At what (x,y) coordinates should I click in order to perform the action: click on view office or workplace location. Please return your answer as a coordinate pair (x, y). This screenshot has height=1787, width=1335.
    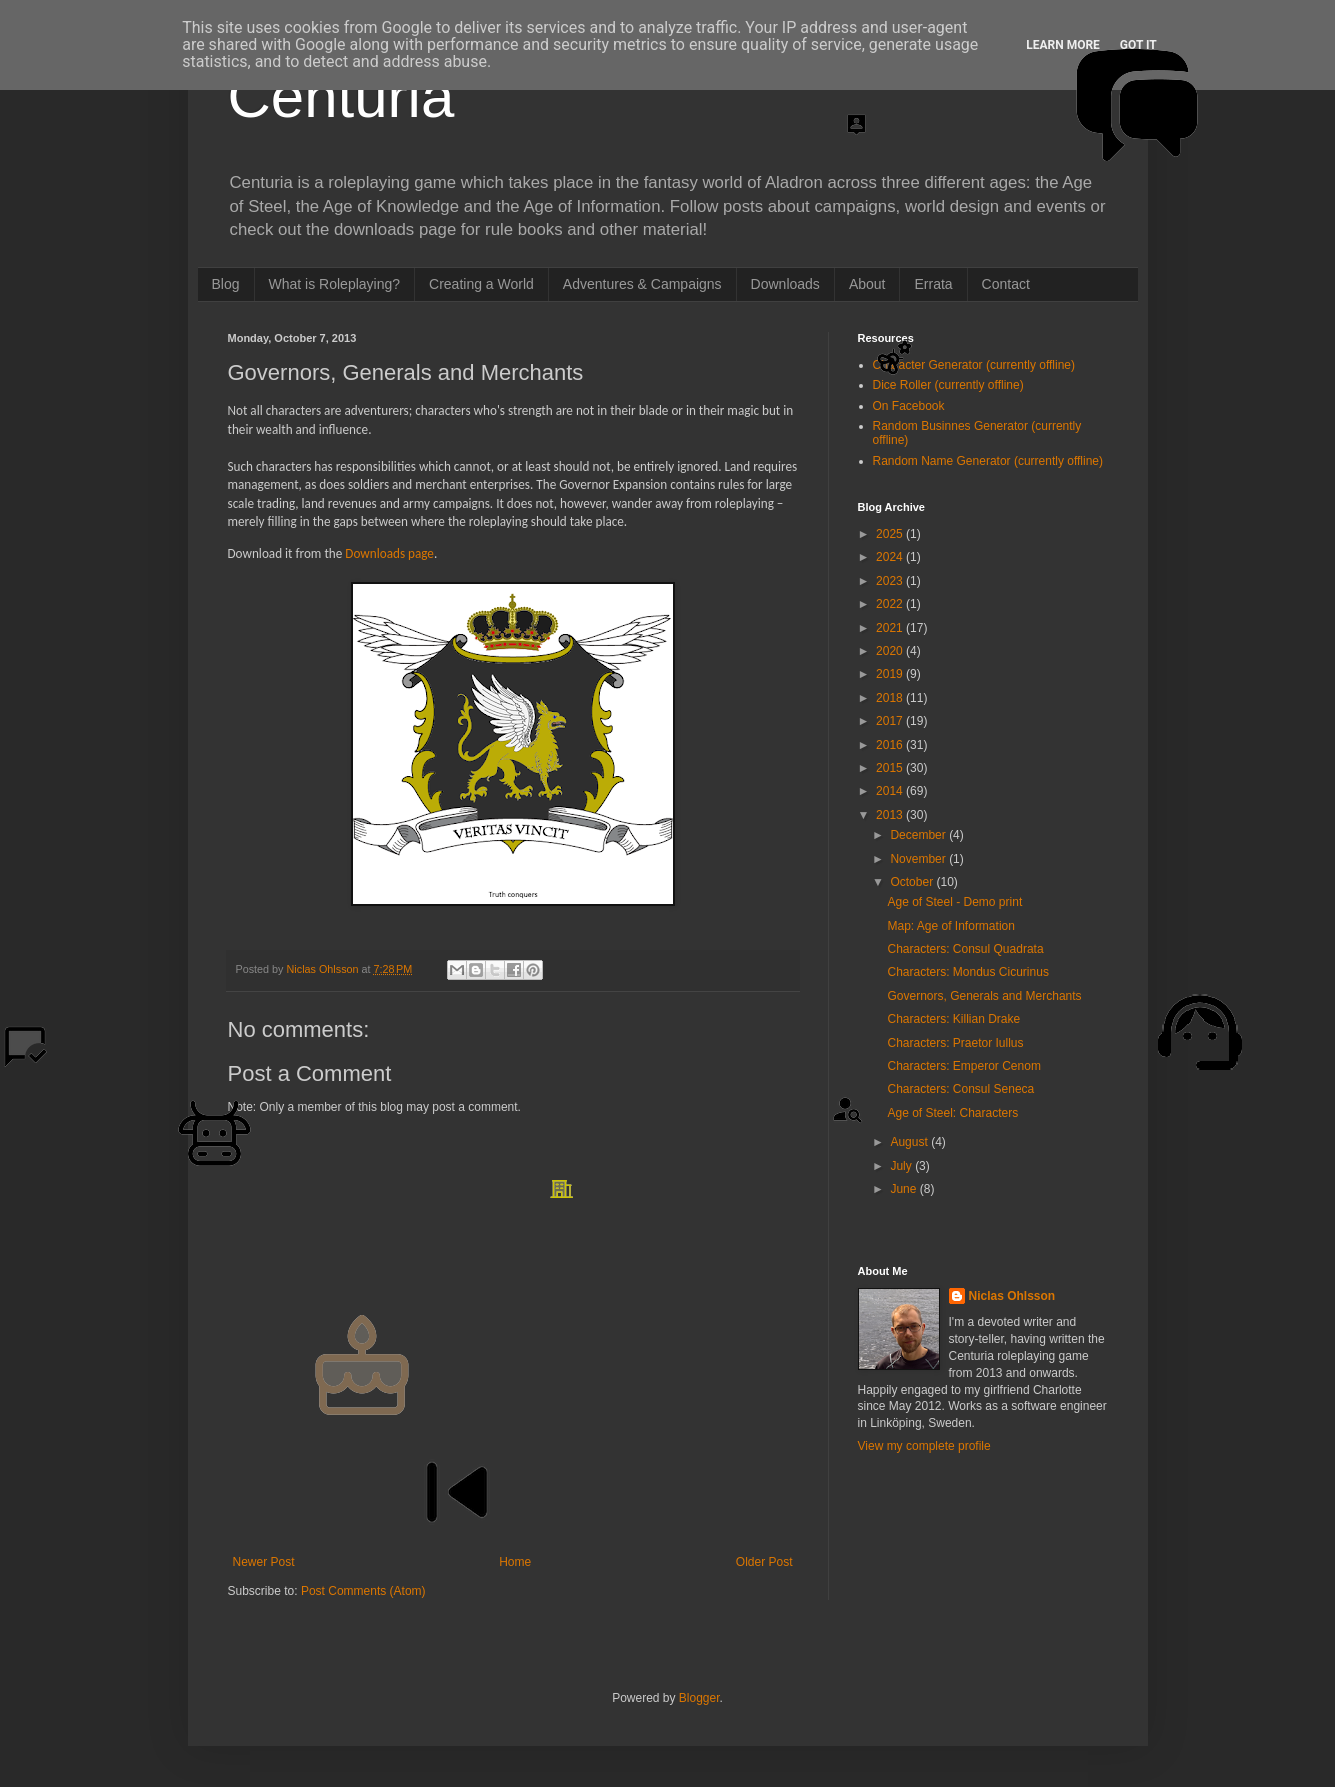
    Looking at the image, I should click on (561, 1189).